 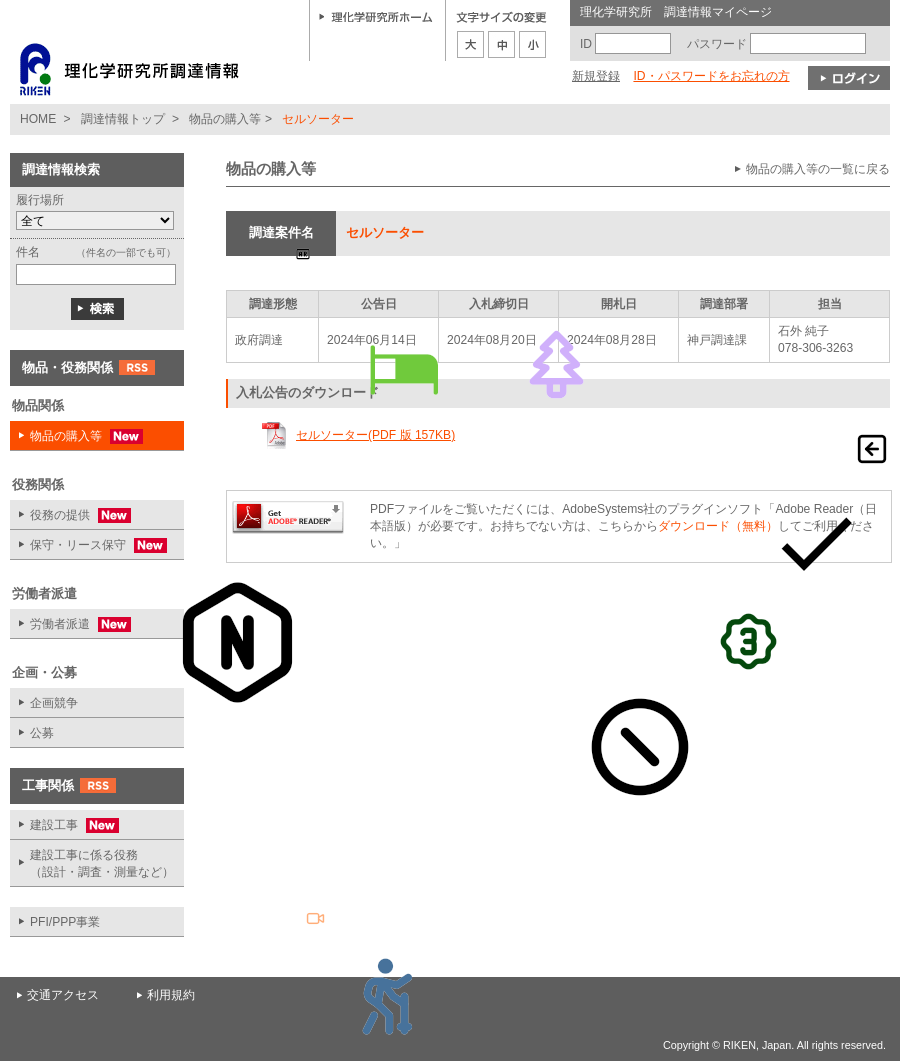 What do you see at coordinates (303, 254) in the screenshot?
I see `indicates augmented reality feature available` at bounding box center [303, 254].